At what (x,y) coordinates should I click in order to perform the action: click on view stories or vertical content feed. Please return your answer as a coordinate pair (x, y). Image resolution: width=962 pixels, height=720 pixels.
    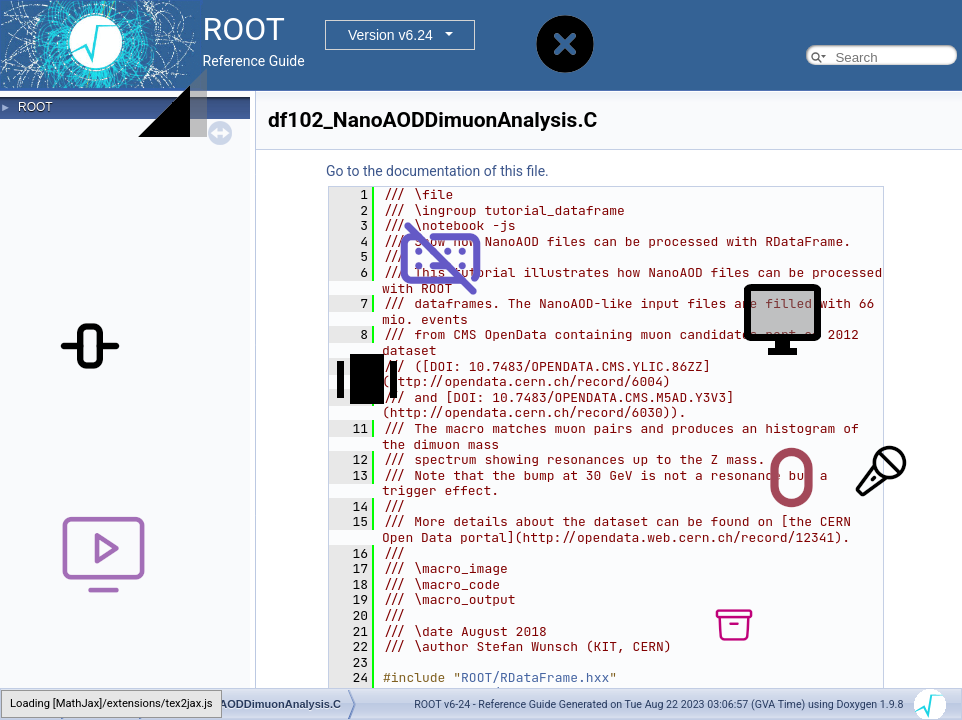
    Looking at the image, I should click on (367, 381).